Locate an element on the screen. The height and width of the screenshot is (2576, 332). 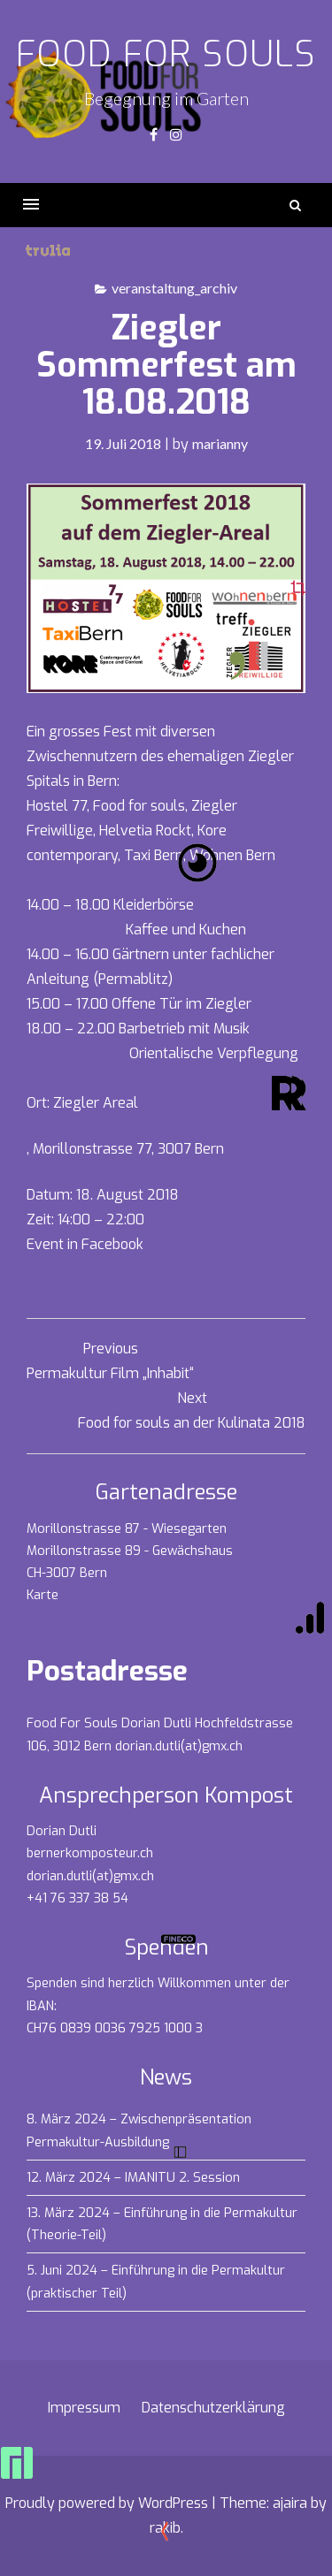
go back to the previous screen is located at coordinates (165, 2531).